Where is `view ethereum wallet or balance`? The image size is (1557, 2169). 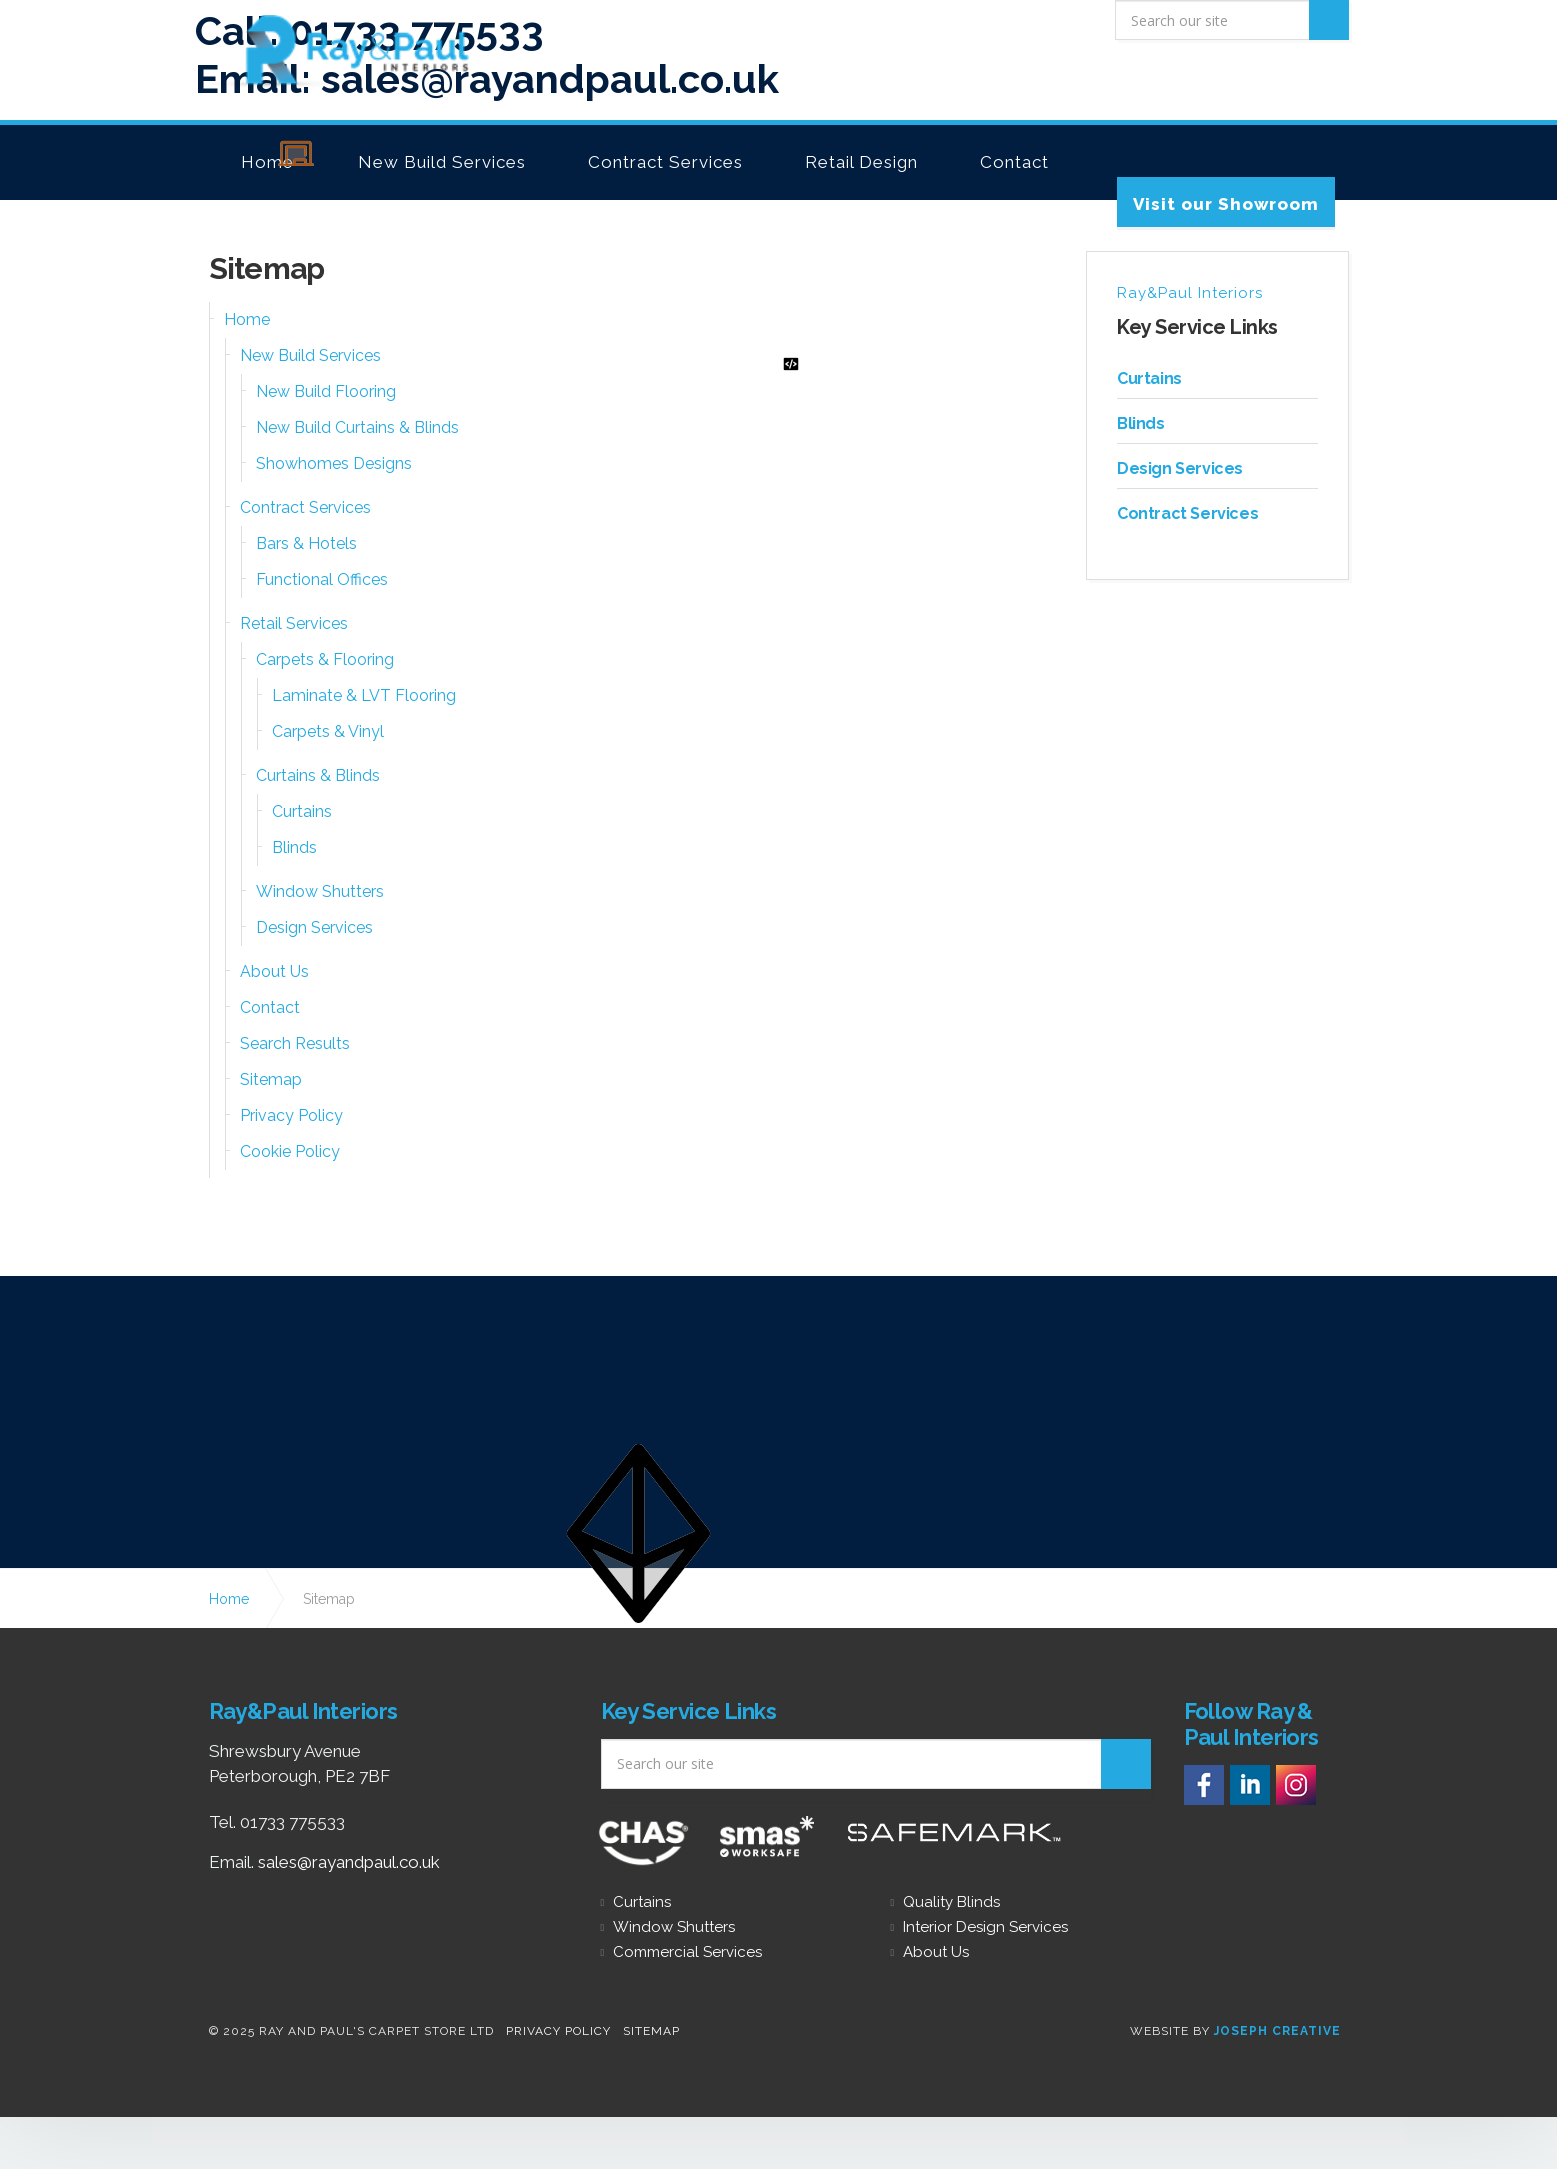 view ethereum wallet or balance is located at coordinates (638, 1533).